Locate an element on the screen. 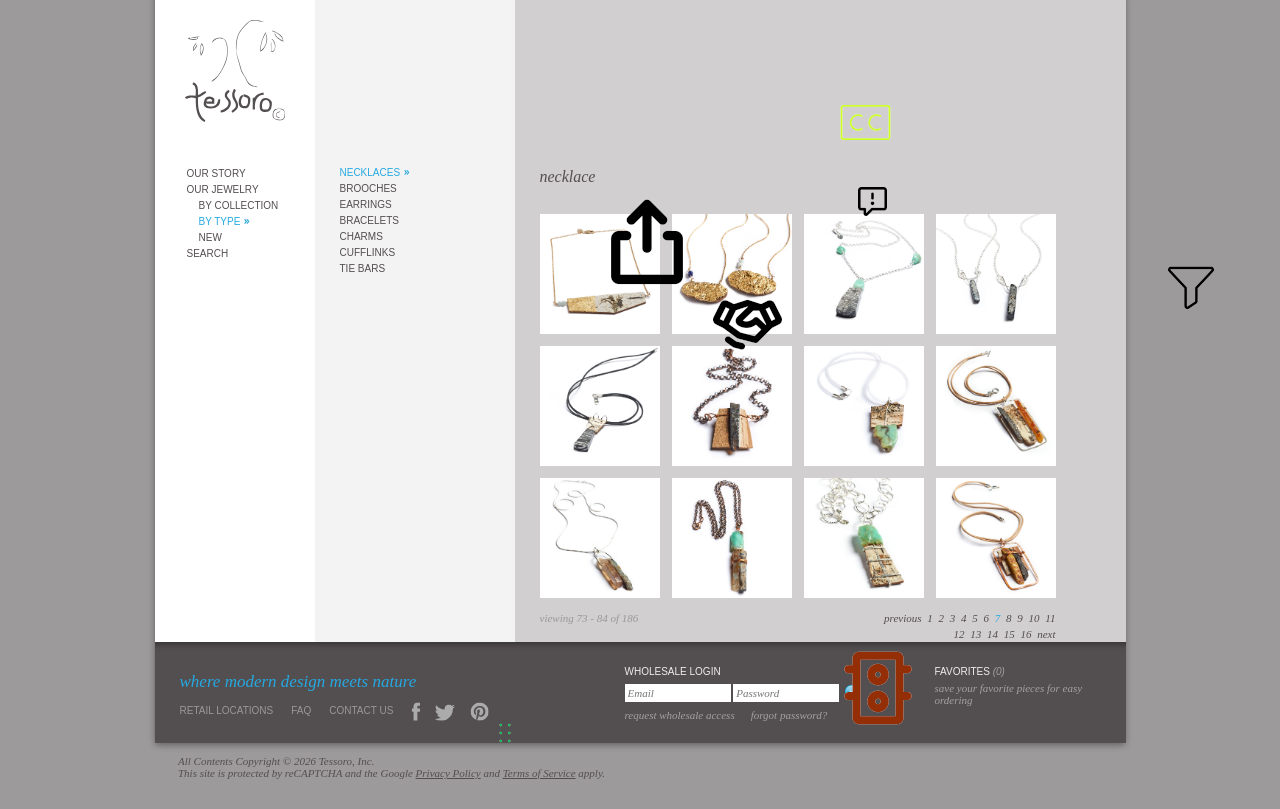 This screenshot has width=1280, height=809. export or share content to another app is located at coordinates (647, 245).